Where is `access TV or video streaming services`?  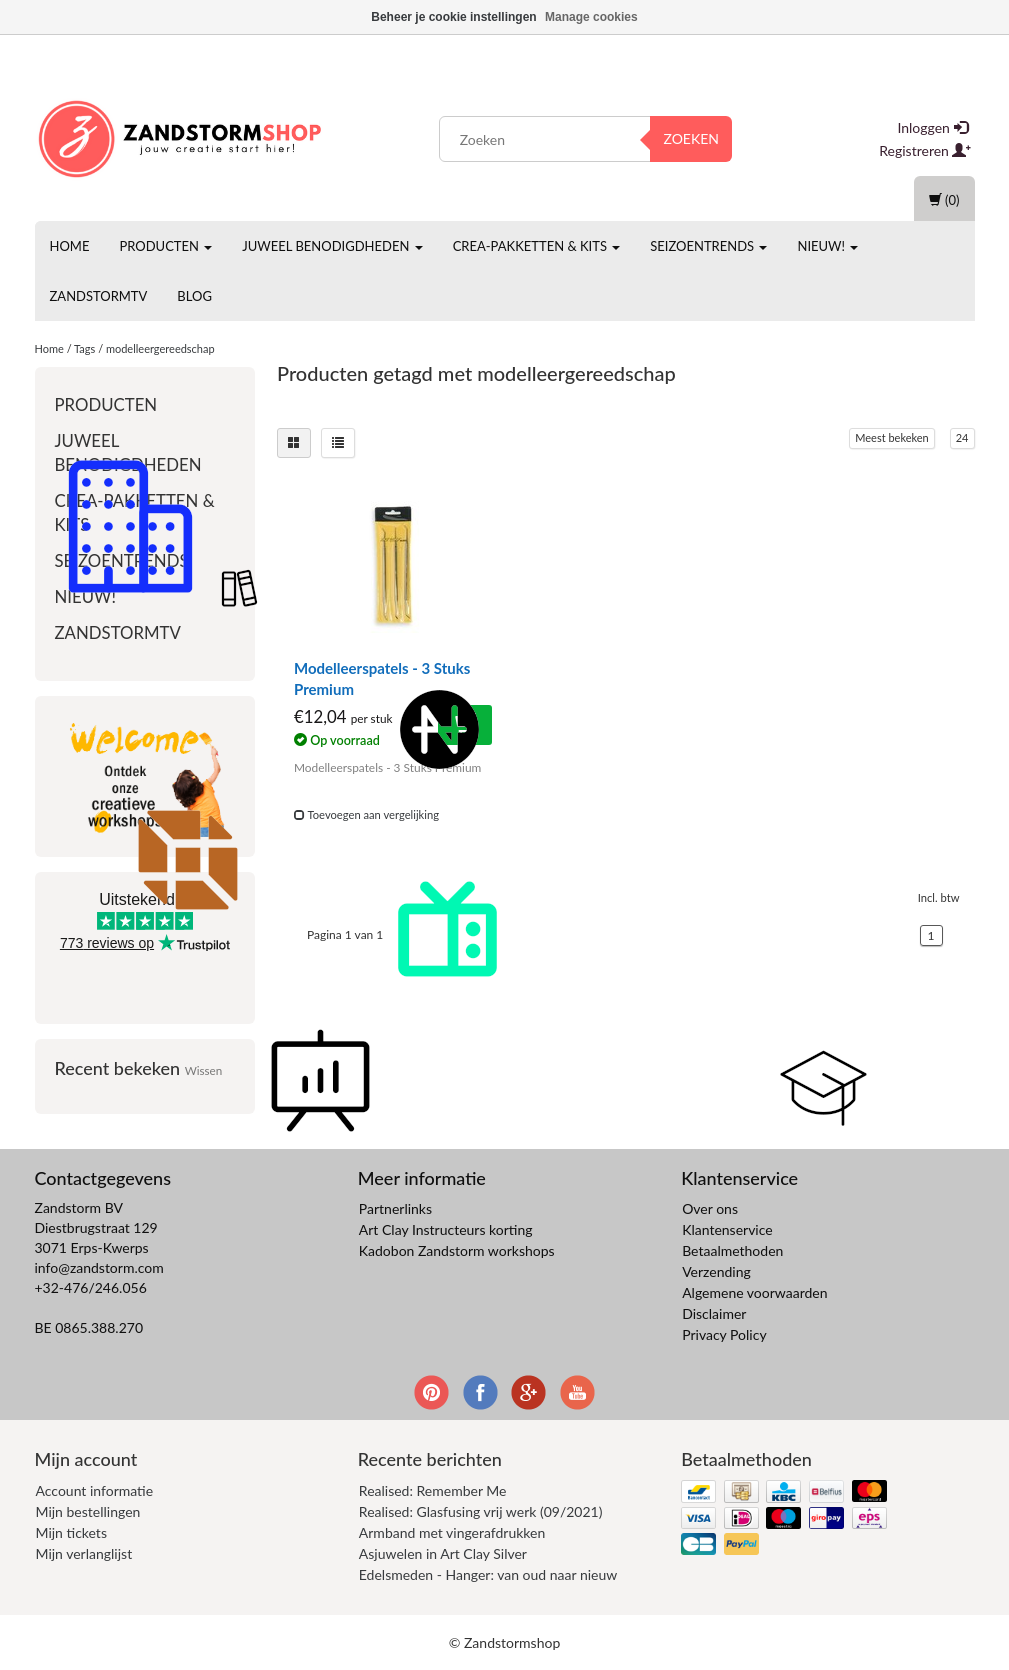
access TV or video streaming services is located at coordinates (447, 934).